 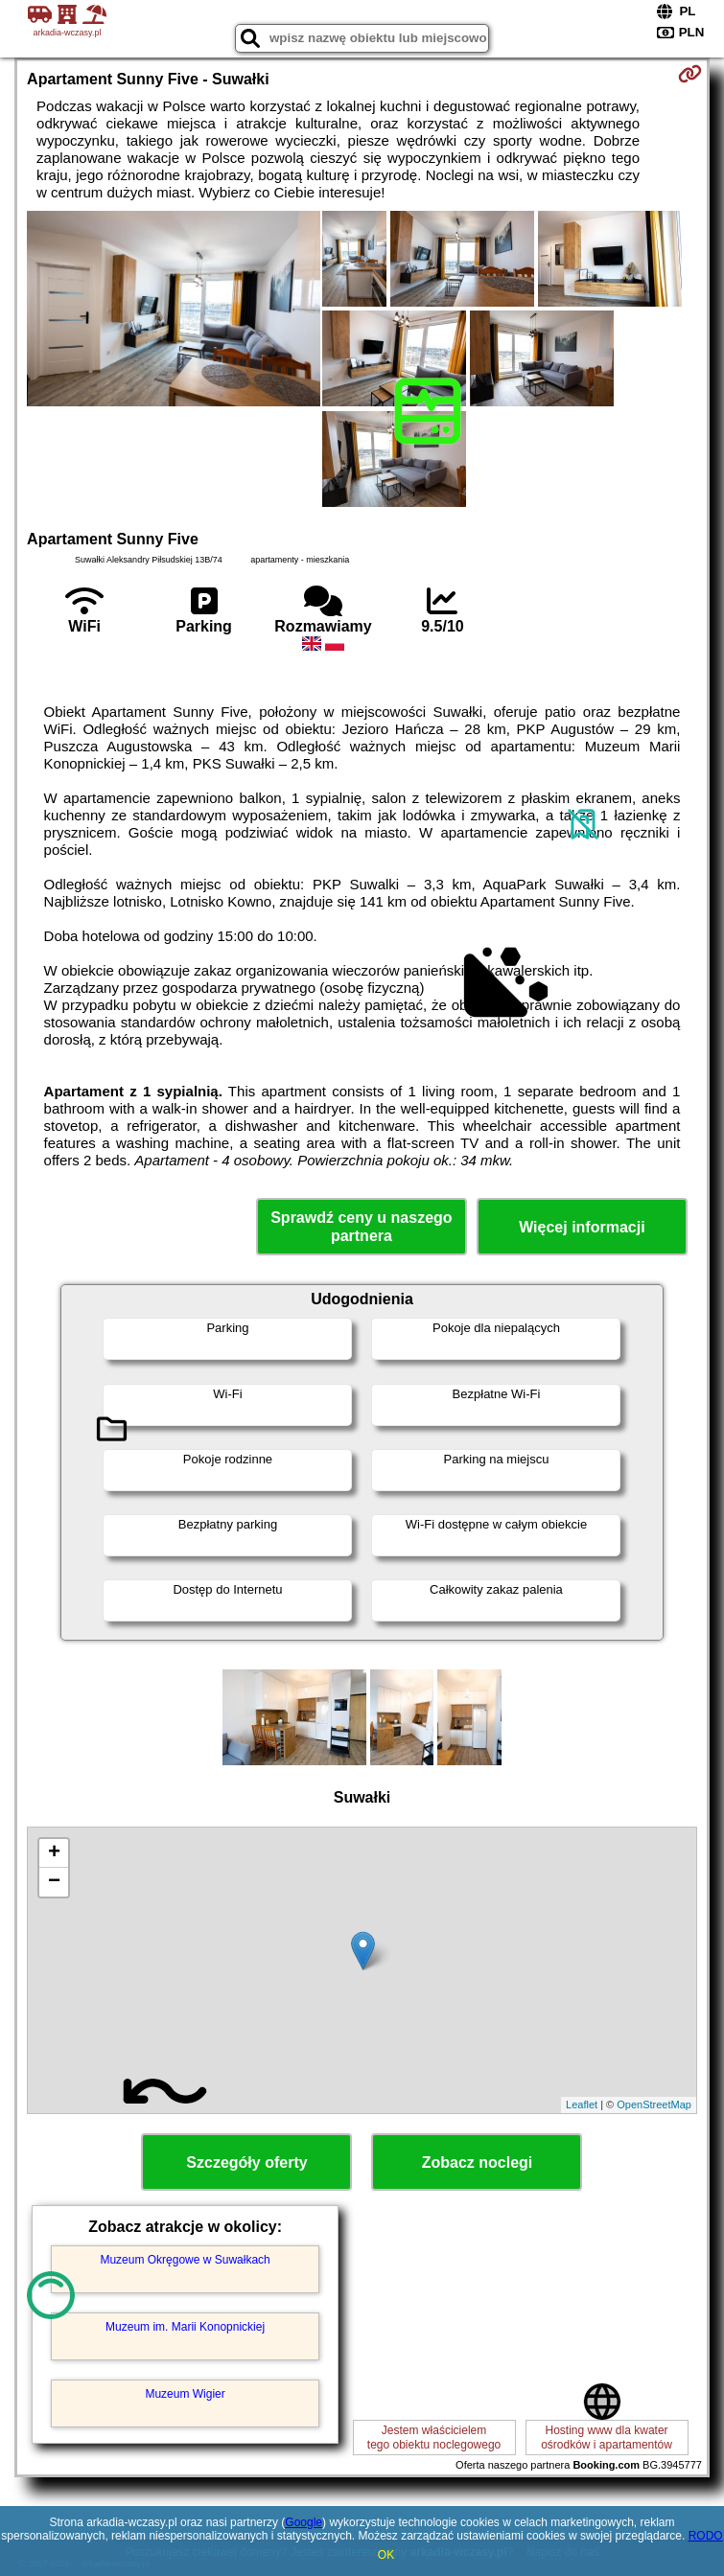 What do you see at coordinates (505, 979) in the screenshot?
I see `indicates rockslide or landslide hazard warning` at bounding box center [505, 979].